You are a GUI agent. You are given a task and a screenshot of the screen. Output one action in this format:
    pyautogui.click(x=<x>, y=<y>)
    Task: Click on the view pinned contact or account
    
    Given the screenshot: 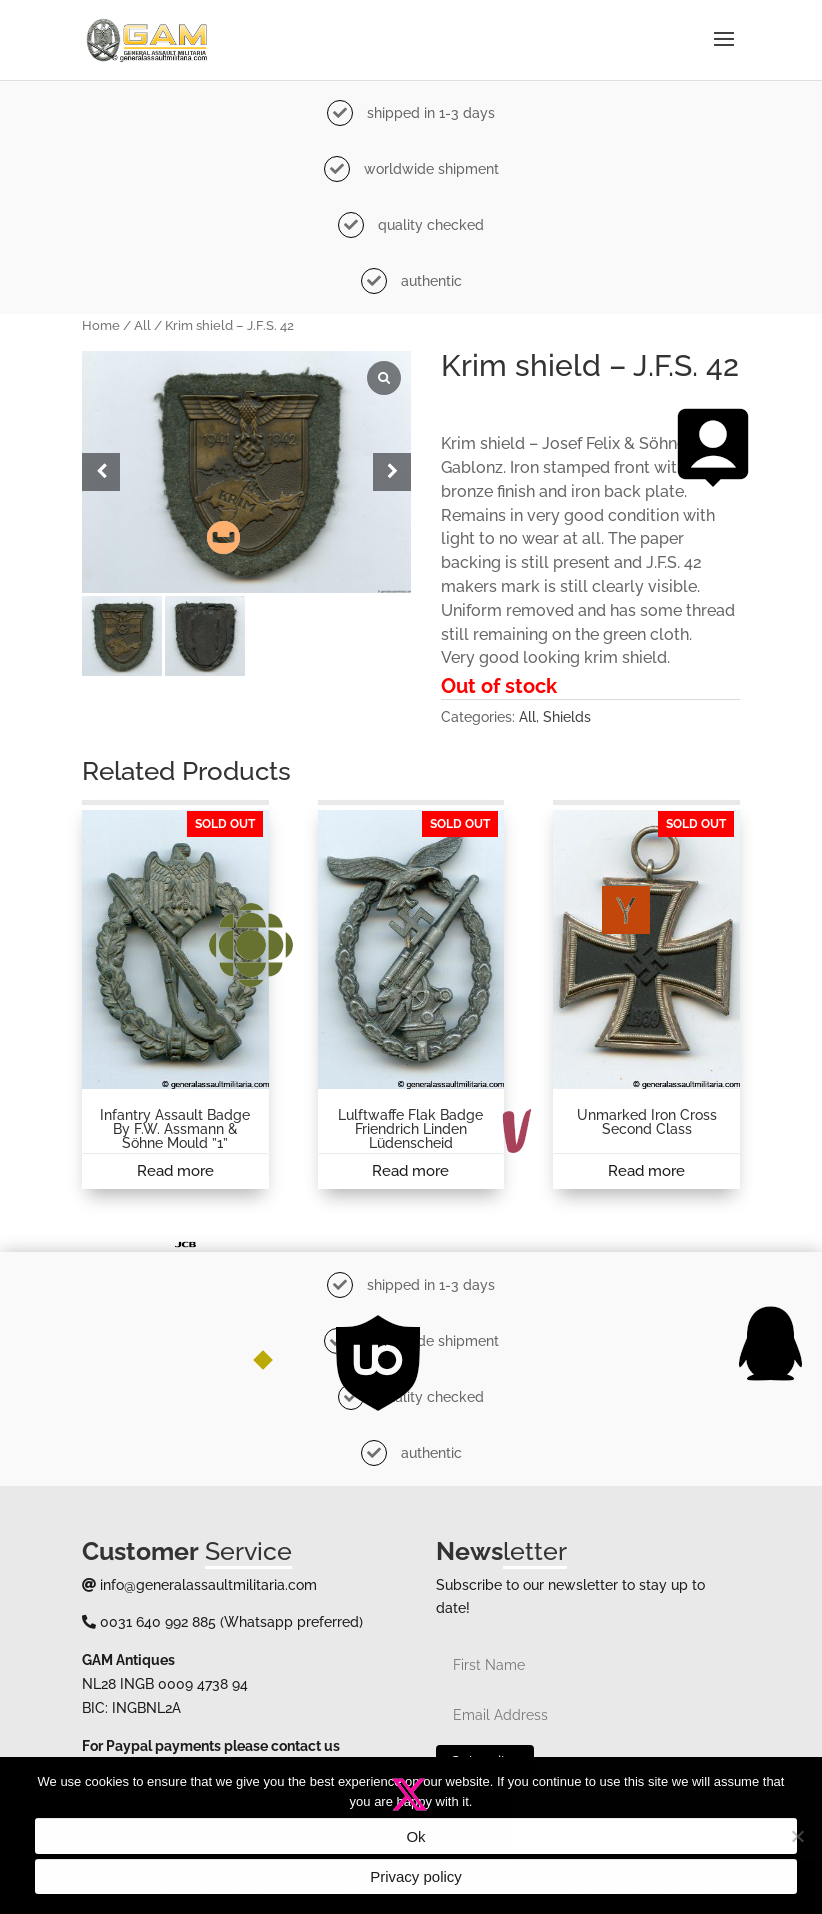 What is the action you would take?
    pyautogui.click(x=713, y=444)
    